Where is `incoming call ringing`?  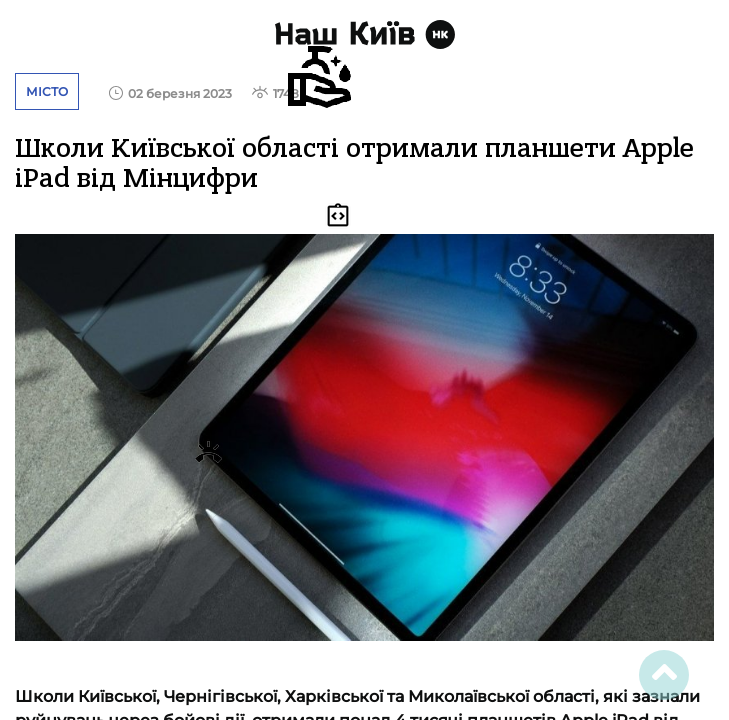 incoming call ringing is located at coordinates (208, 452).